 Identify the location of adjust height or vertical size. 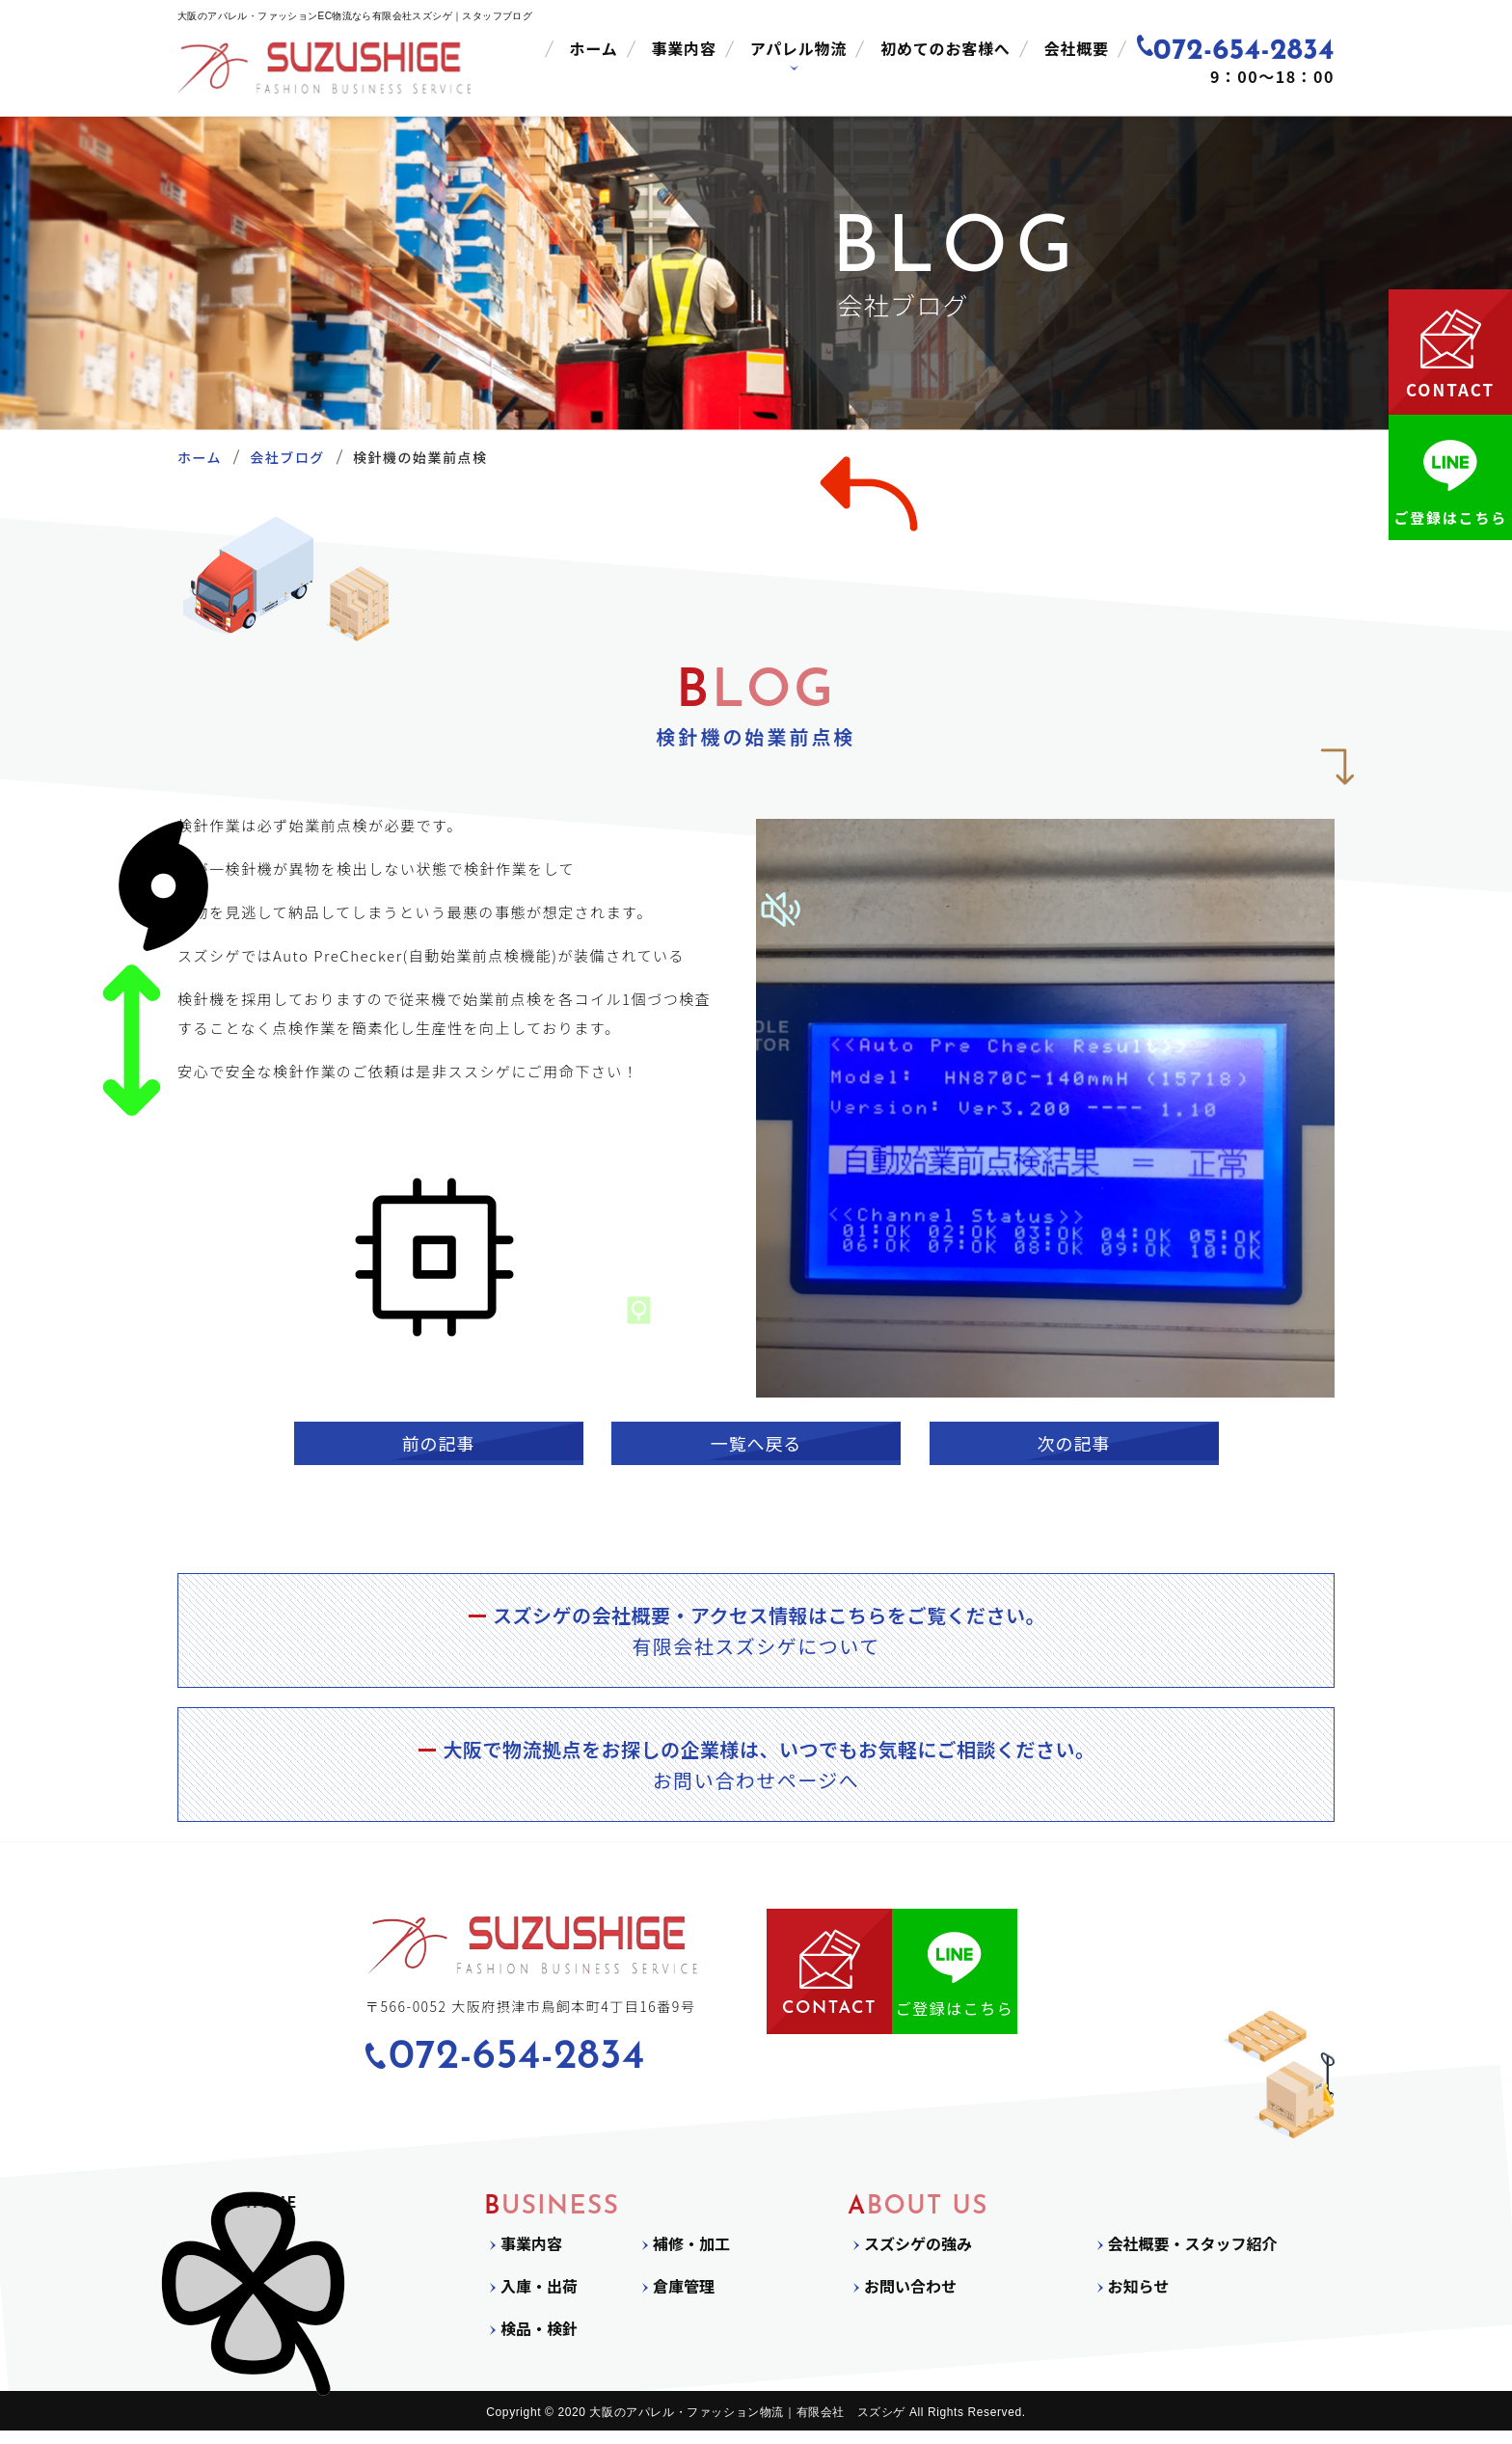
(131, 1040).